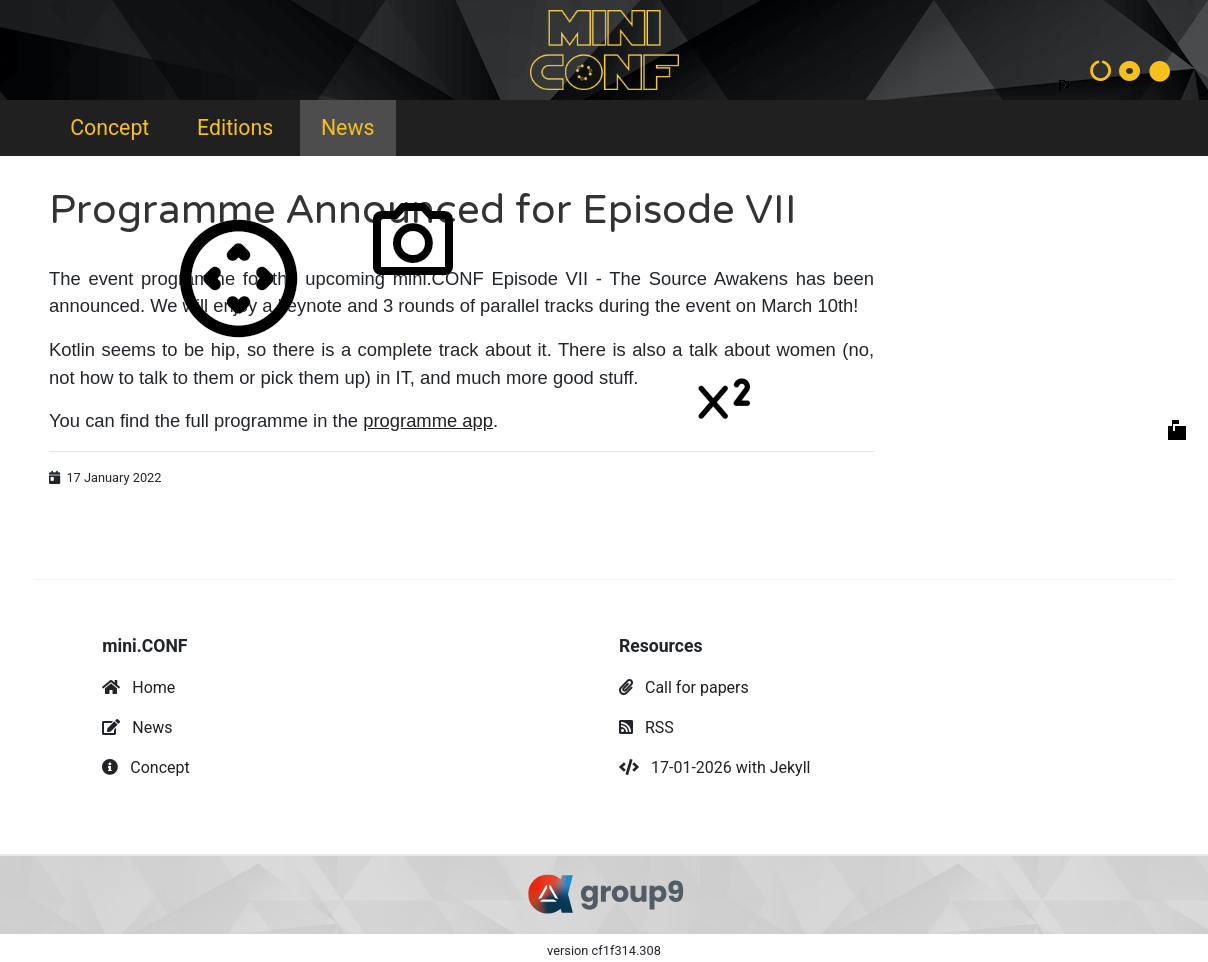 The image size is (1208, 962). What do you see at coordinates (238, 278) in the screenshot?
I see `navigate or pan in multiple directions` at bounding box center [238, 278].